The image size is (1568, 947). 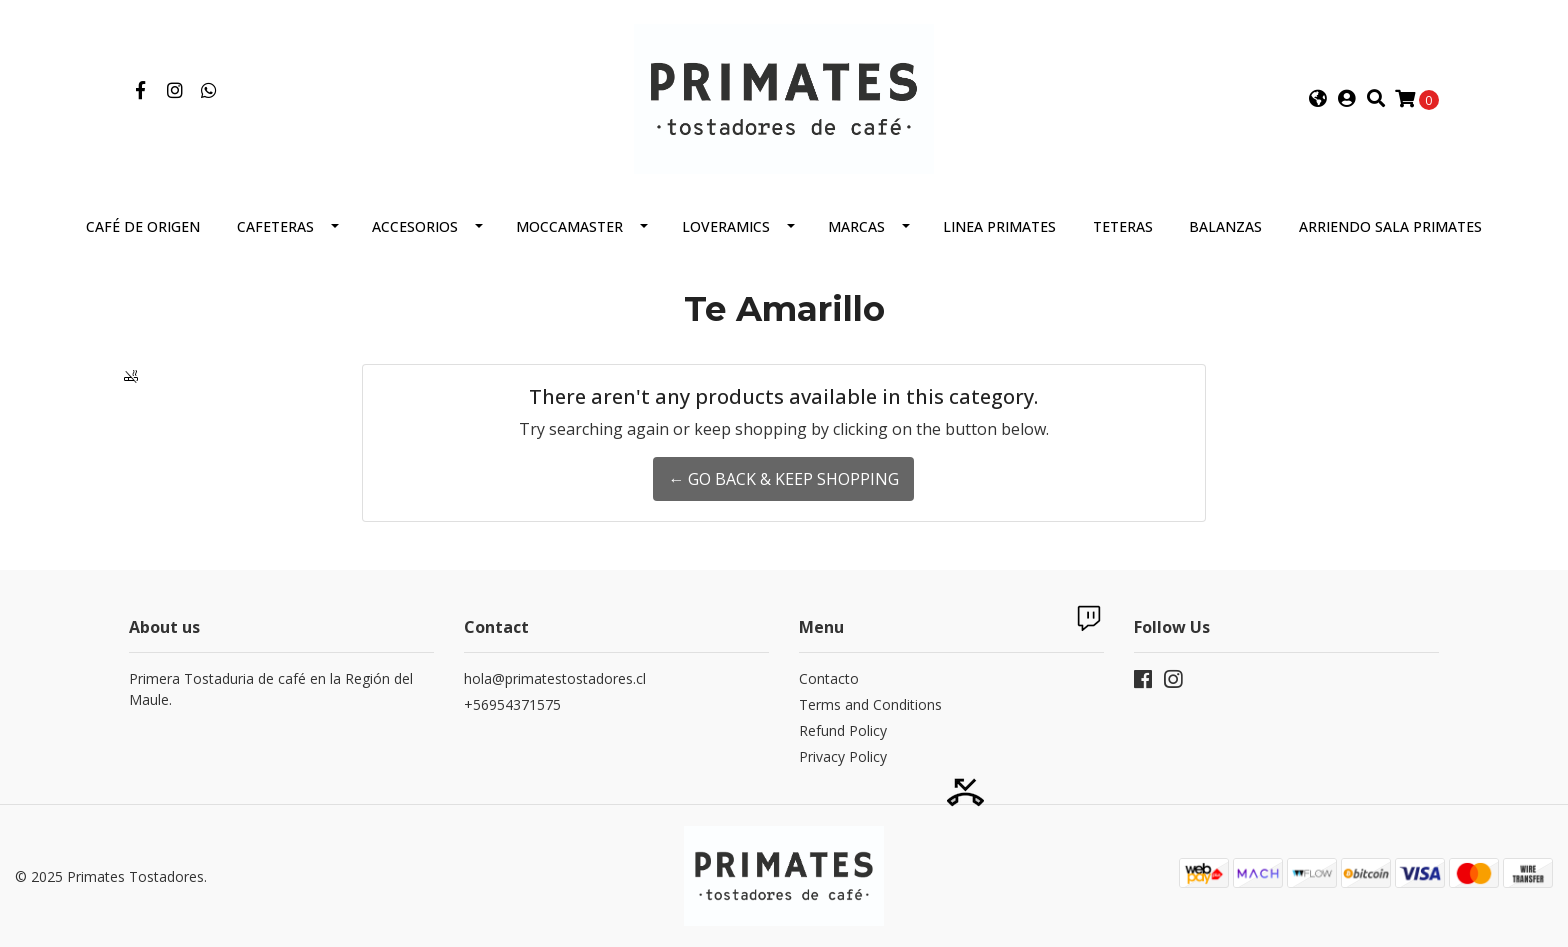 I want to click on no smoking zone indicator, so click(x=131, y=377).